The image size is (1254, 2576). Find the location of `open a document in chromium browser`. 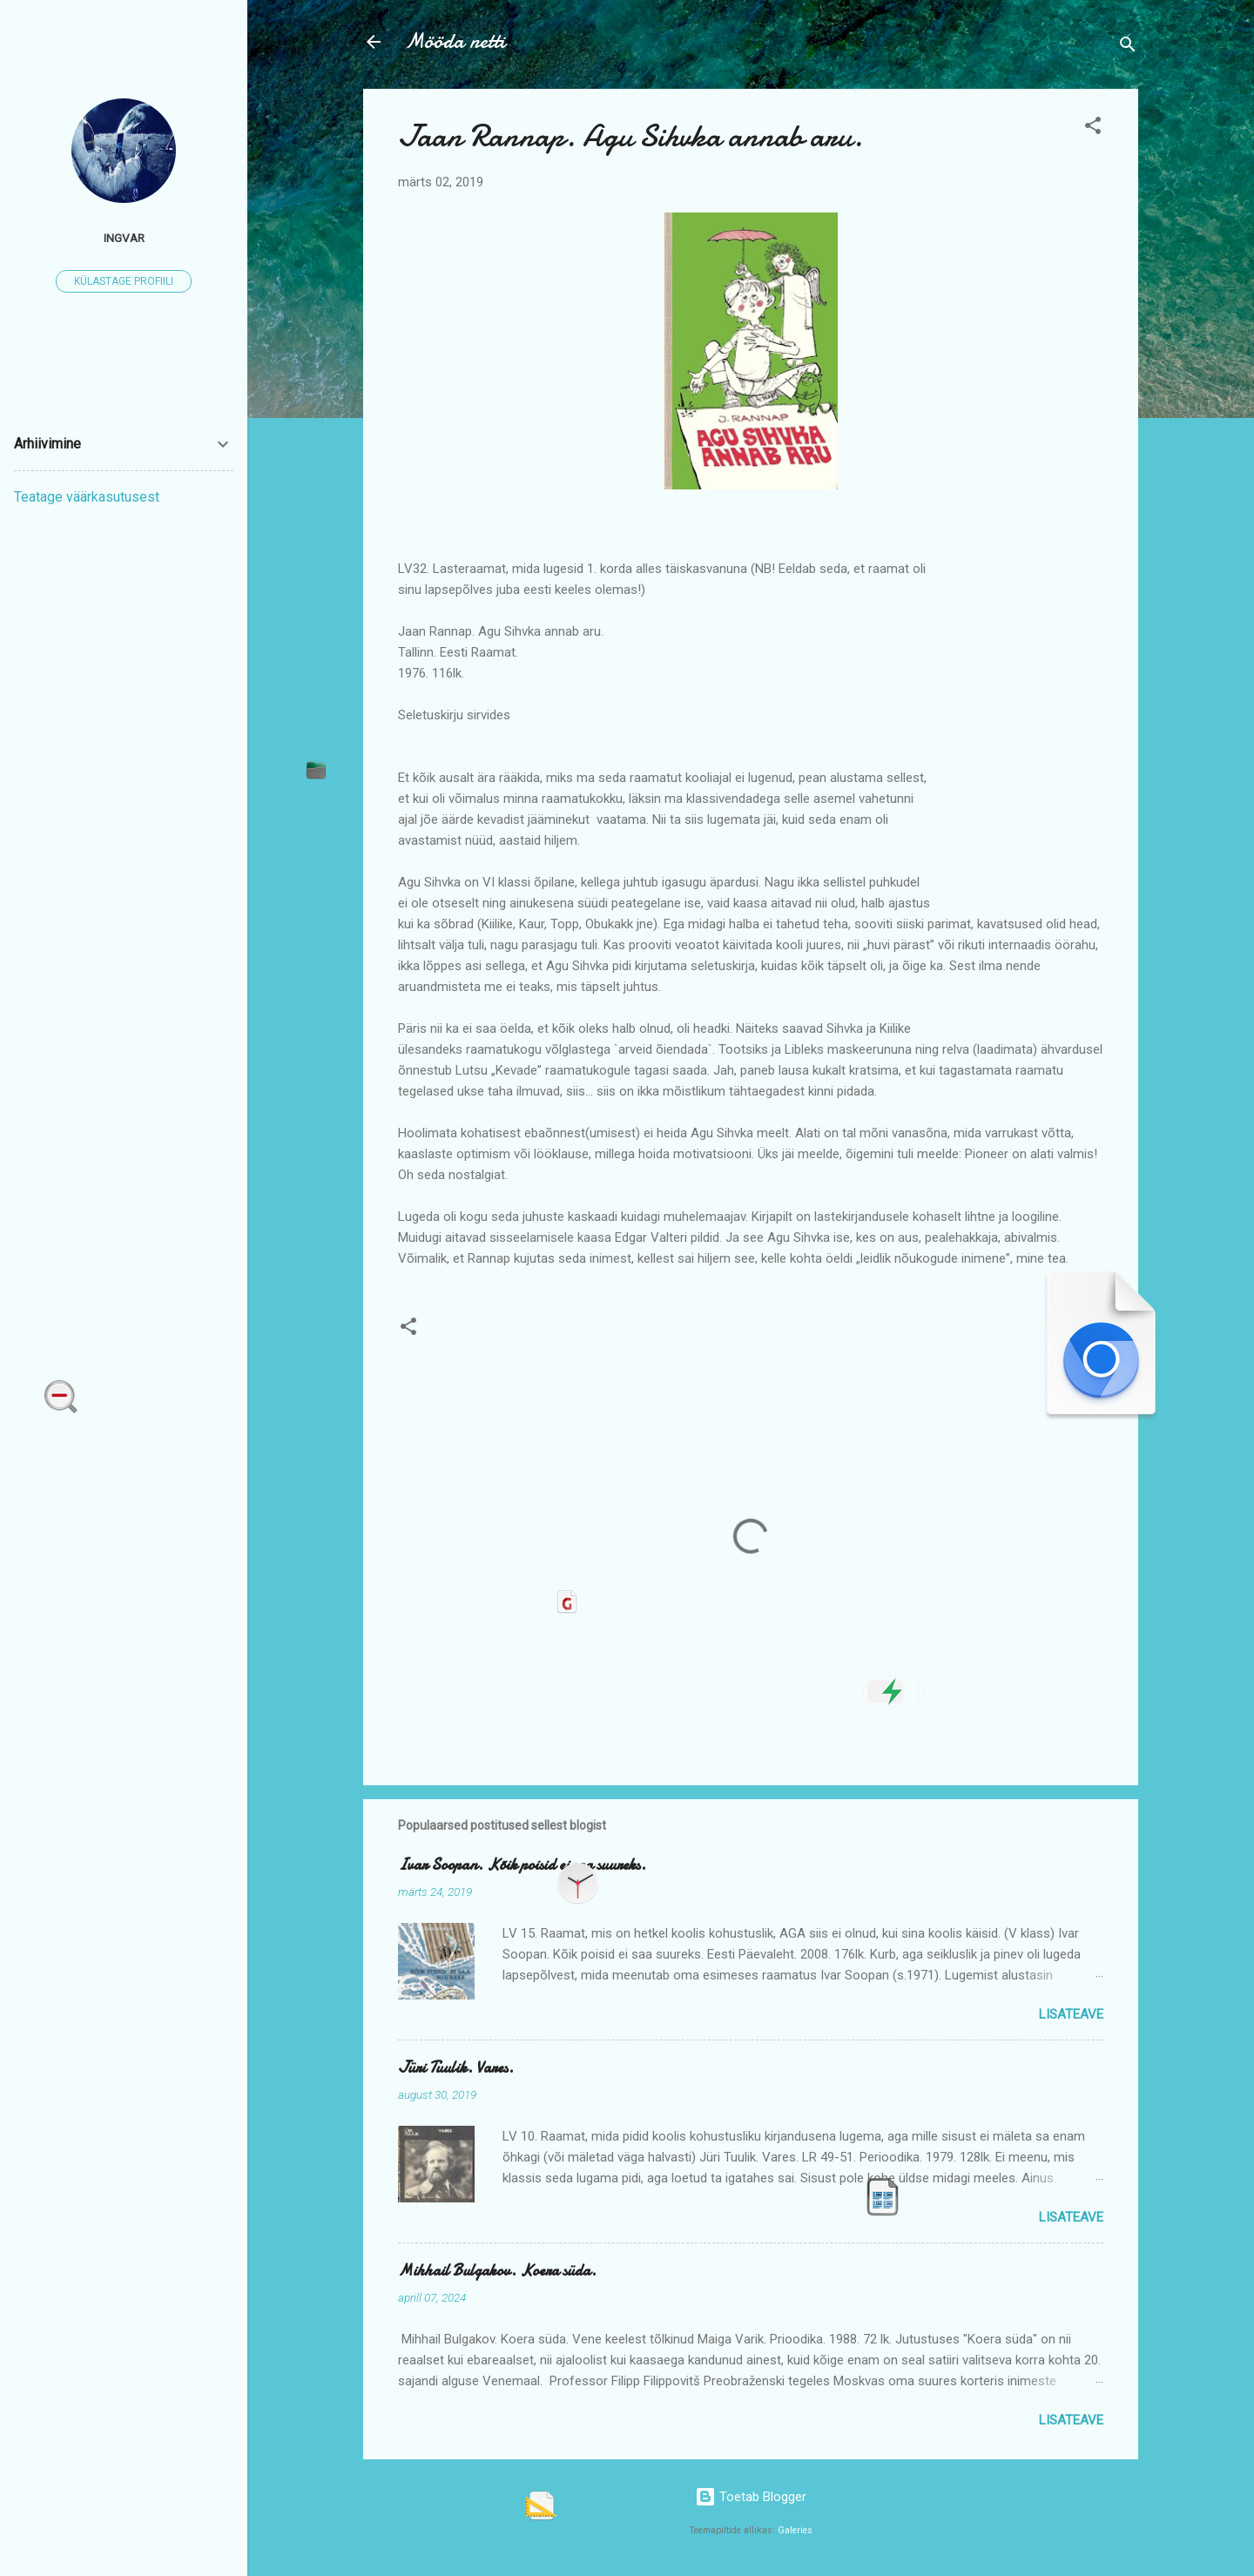

open a document in chromium browser is located at coordinates (1101, 1342).